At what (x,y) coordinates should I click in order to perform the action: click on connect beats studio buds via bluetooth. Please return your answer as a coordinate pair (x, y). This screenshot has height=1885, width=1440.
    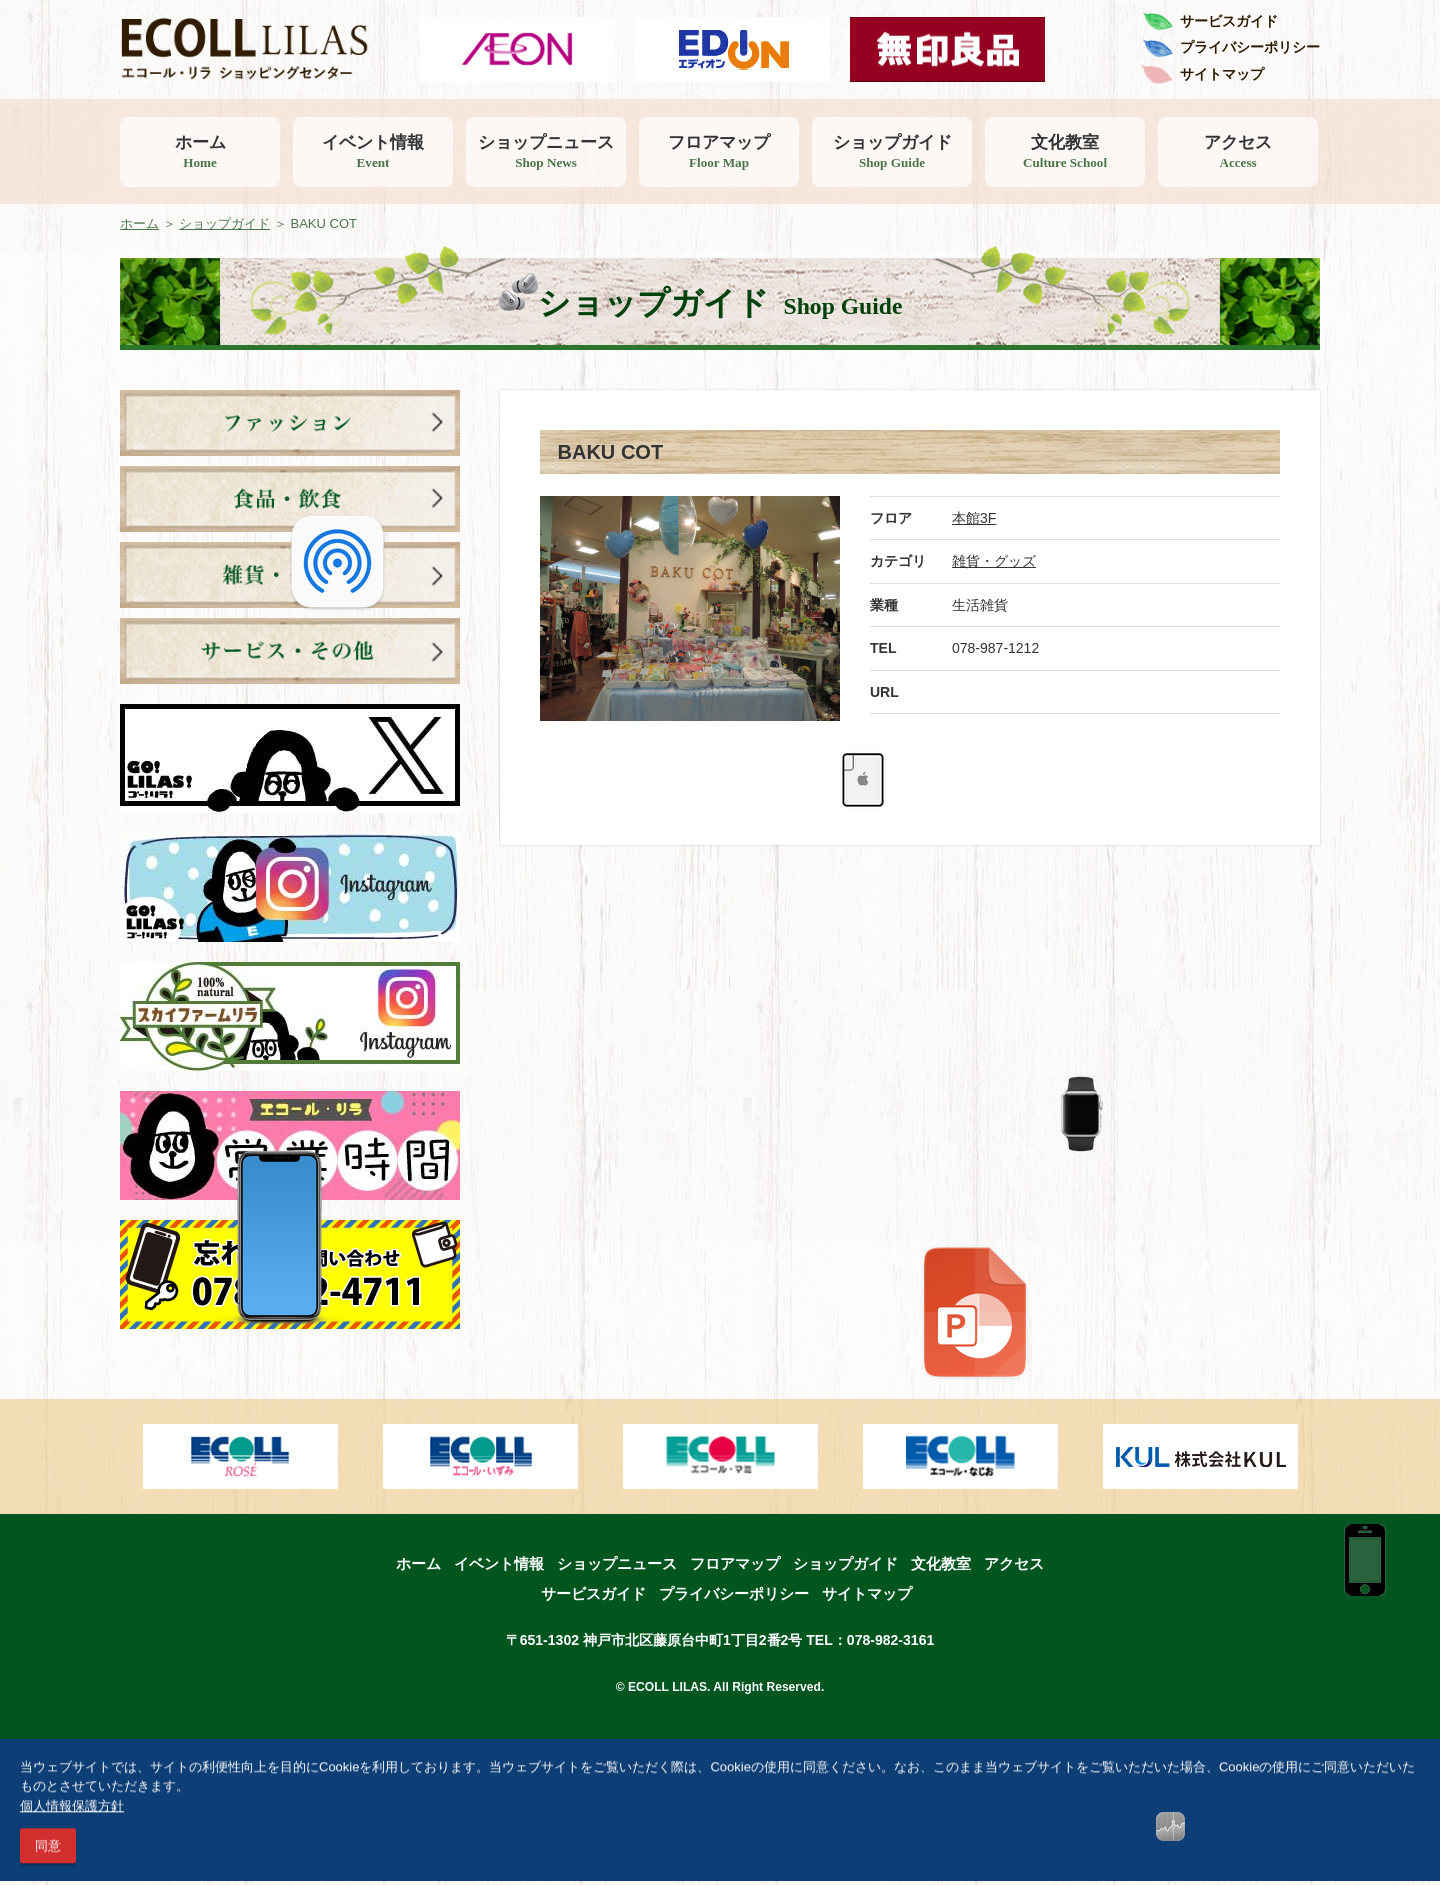
    Looking at the image, I should click on (518, 292).